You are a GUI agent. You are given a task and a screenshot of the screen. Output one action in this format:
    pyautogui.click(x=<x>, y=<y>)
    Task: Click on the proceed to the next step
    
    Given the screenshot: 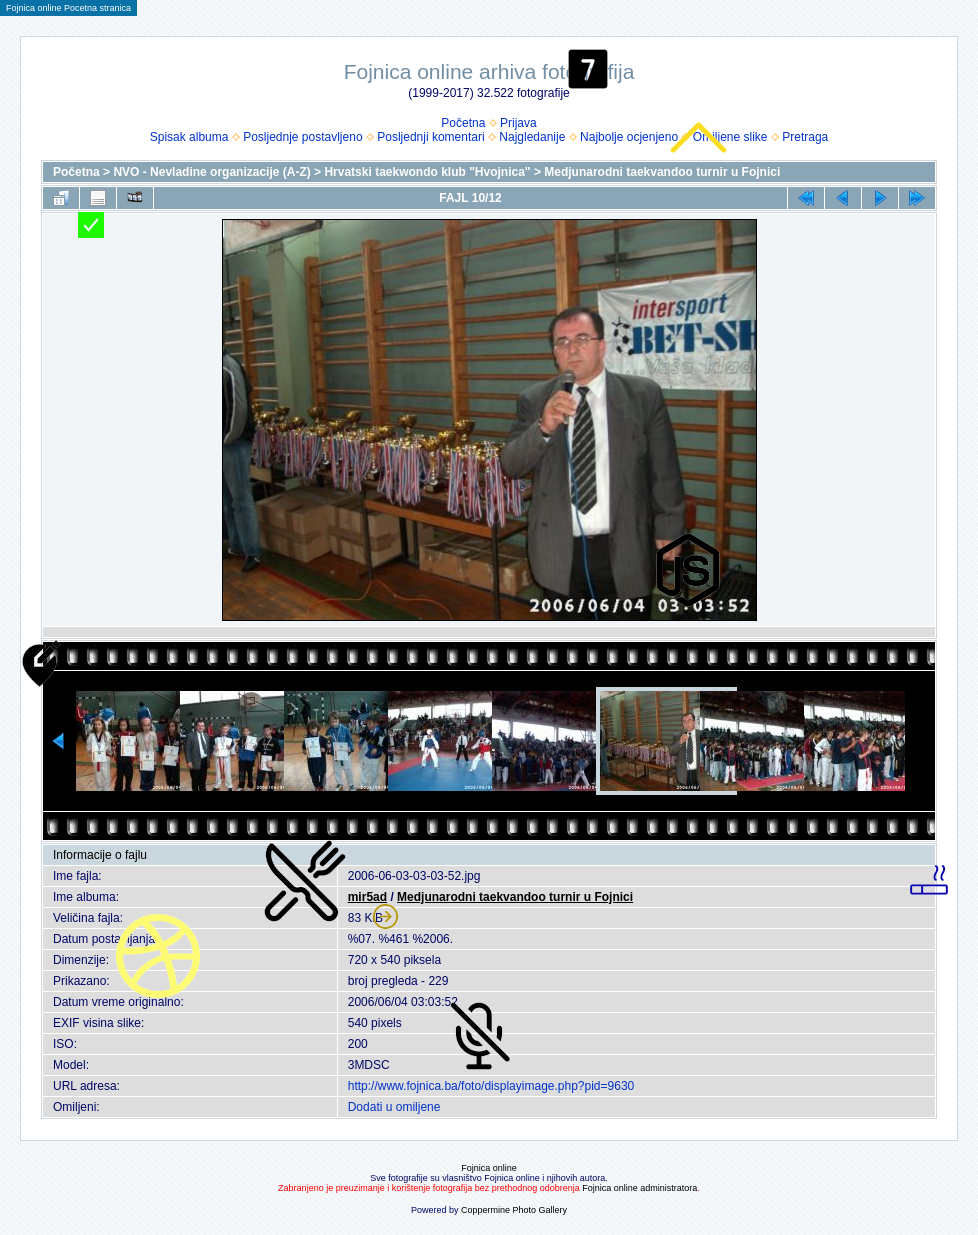 What is the action you would take?
    pyautogui.click(x=385, y=916)
    